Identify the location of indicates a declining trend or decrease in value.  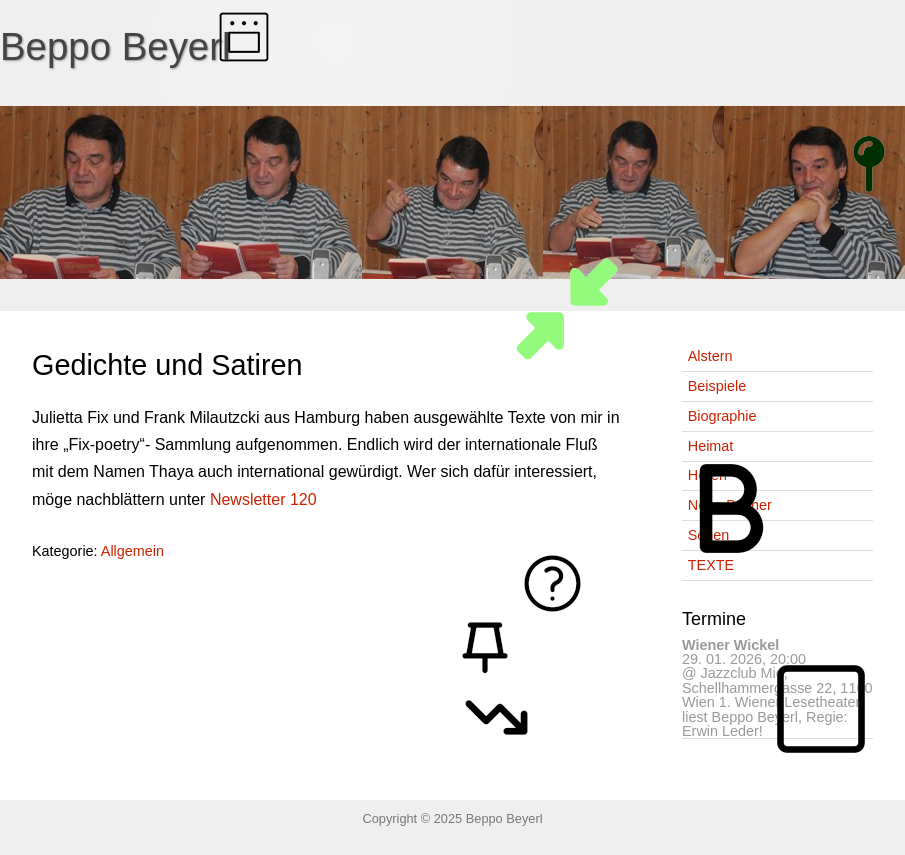
(496, 717).